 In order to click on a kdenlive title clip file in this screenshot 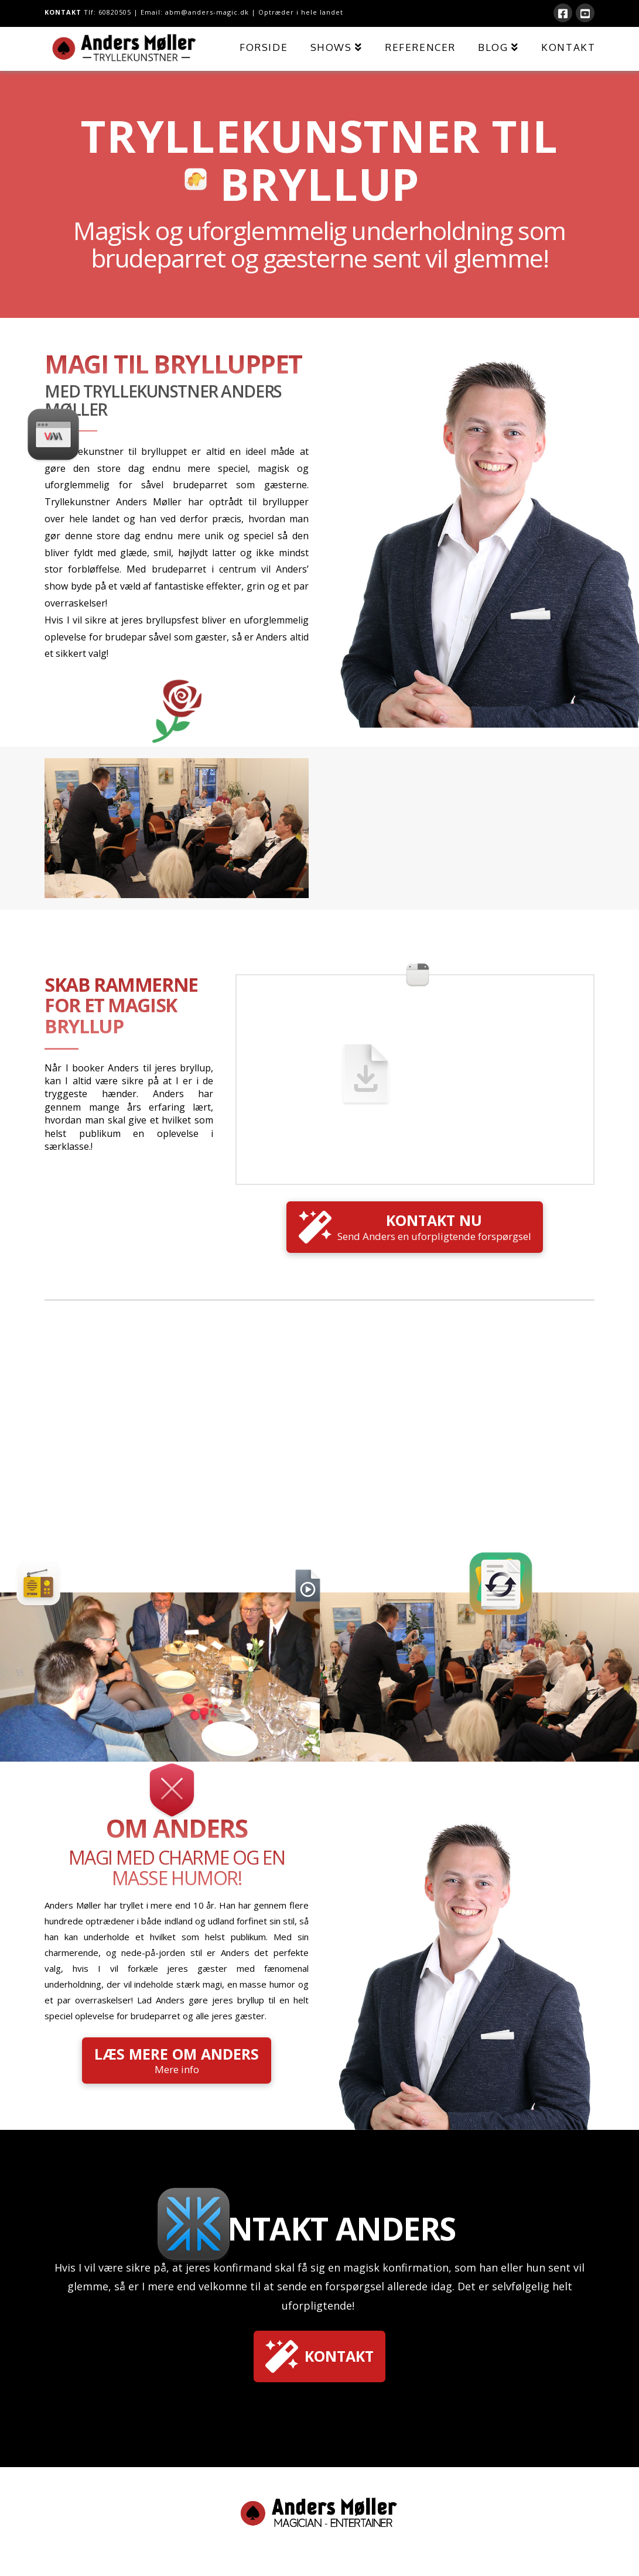, I will do `click(307, 1586)`.